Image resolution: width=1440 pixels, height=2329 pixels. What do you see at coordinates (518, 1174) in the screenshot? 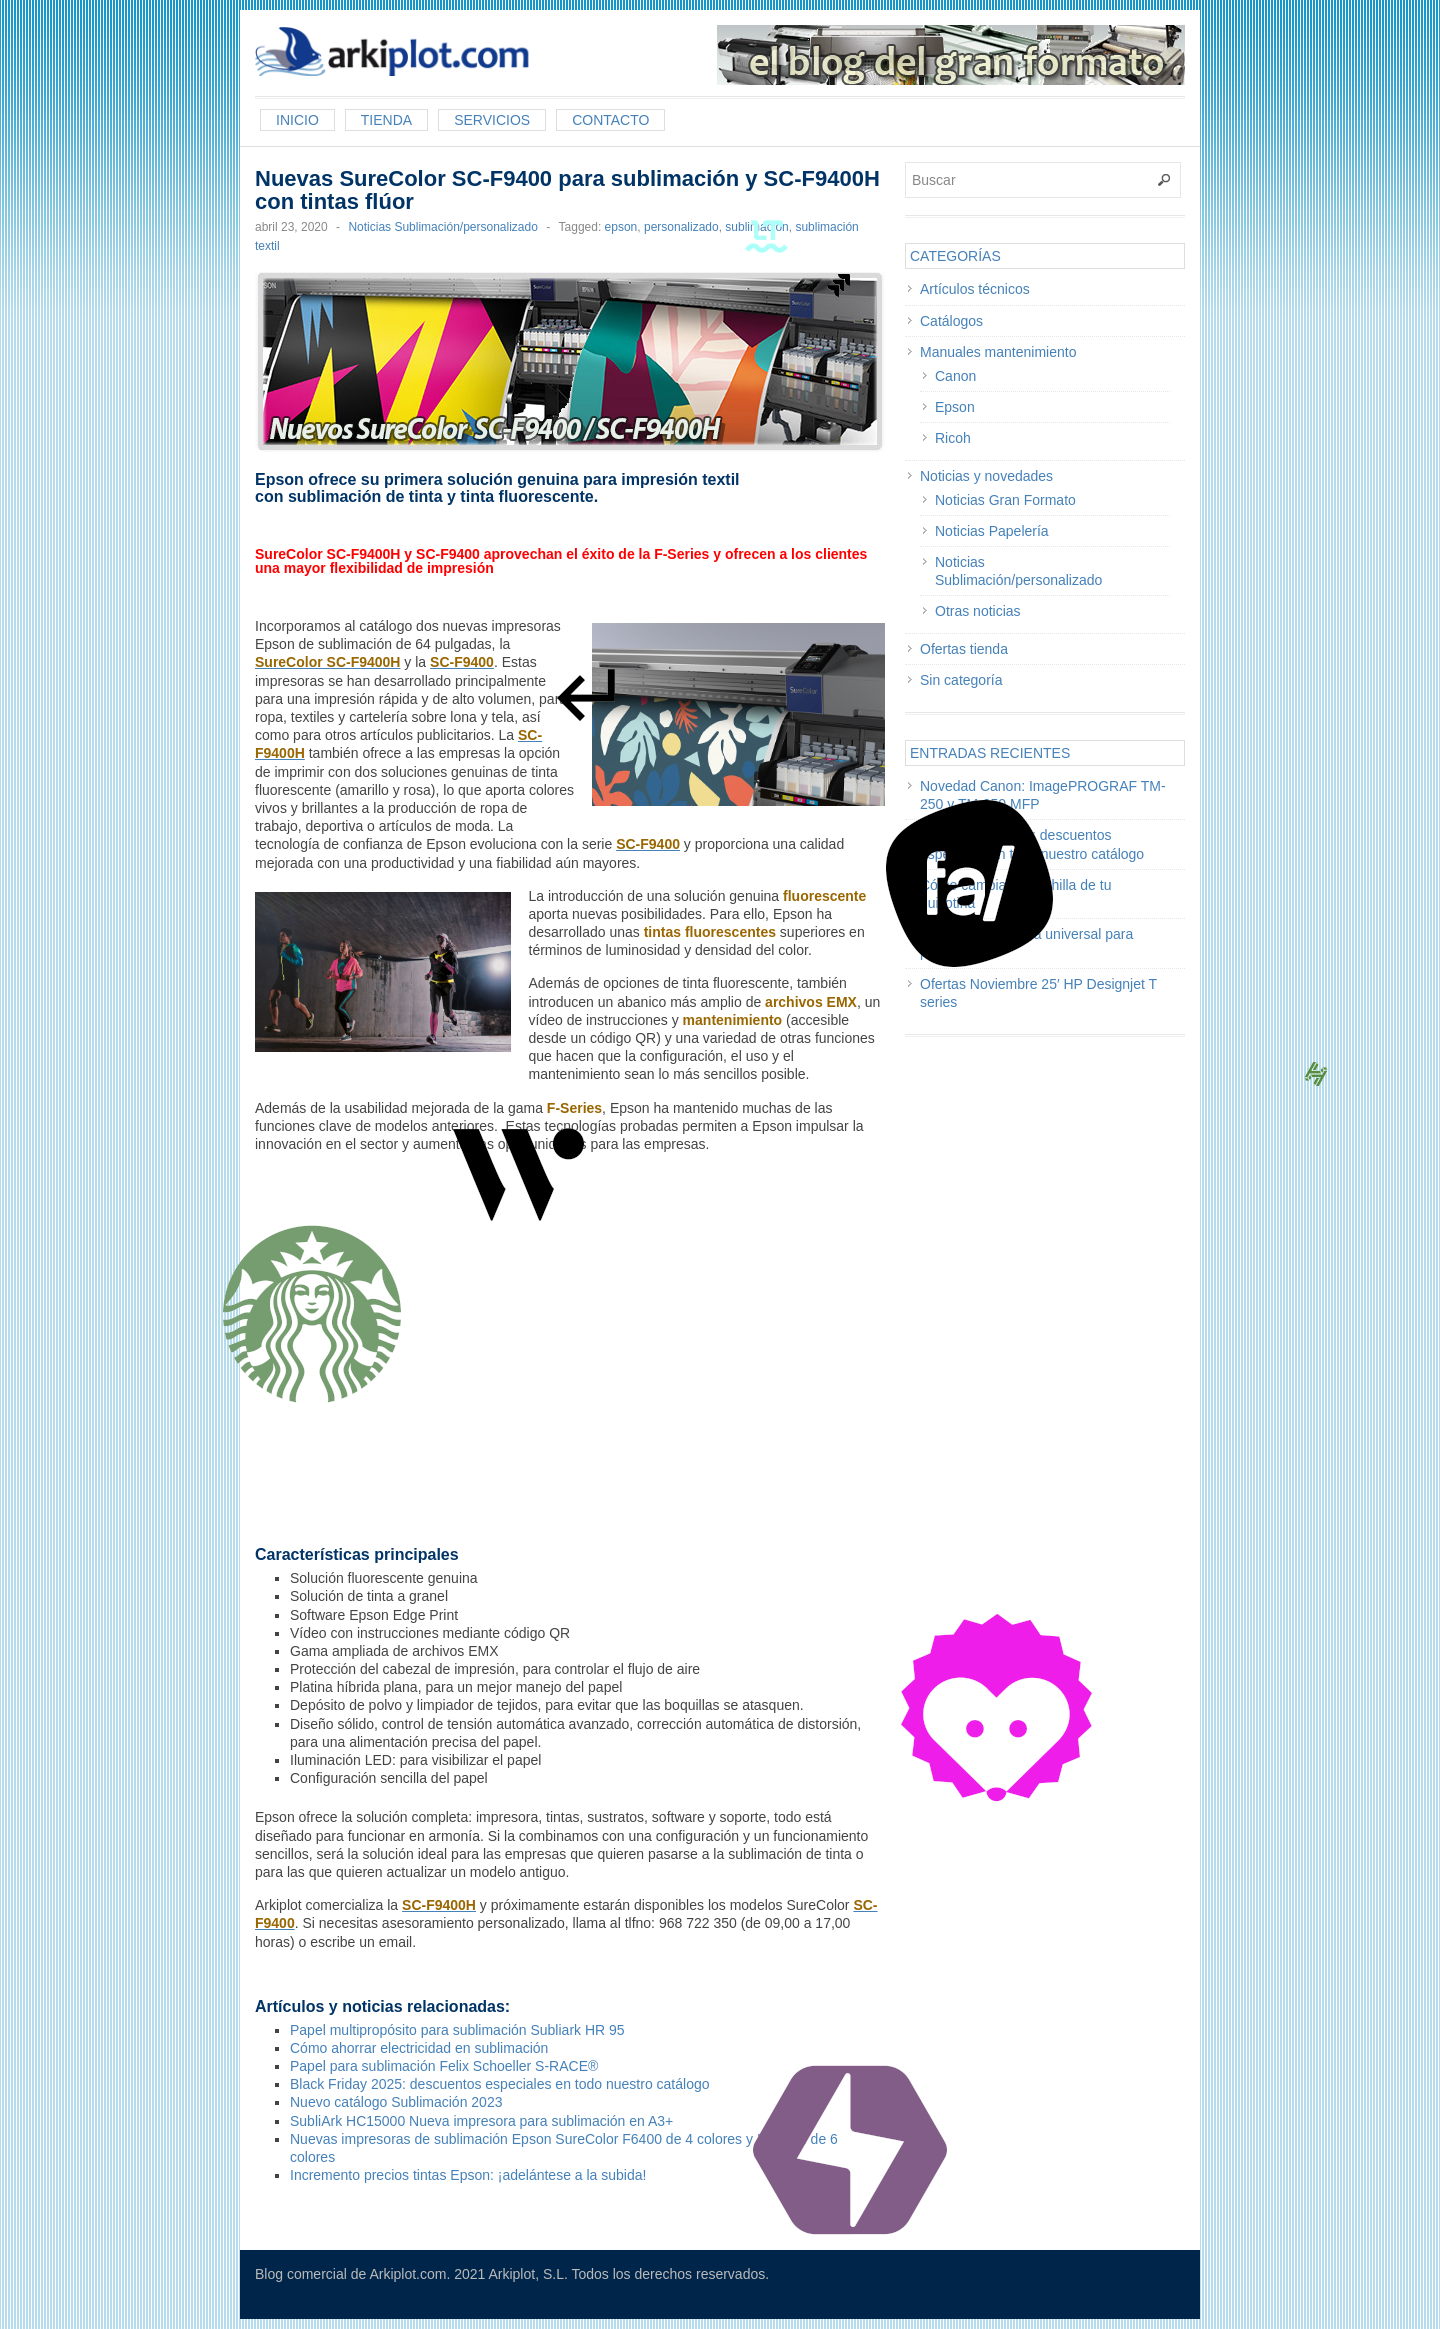
I see `open the Wantedly app` at bounding box center [518, 1174].